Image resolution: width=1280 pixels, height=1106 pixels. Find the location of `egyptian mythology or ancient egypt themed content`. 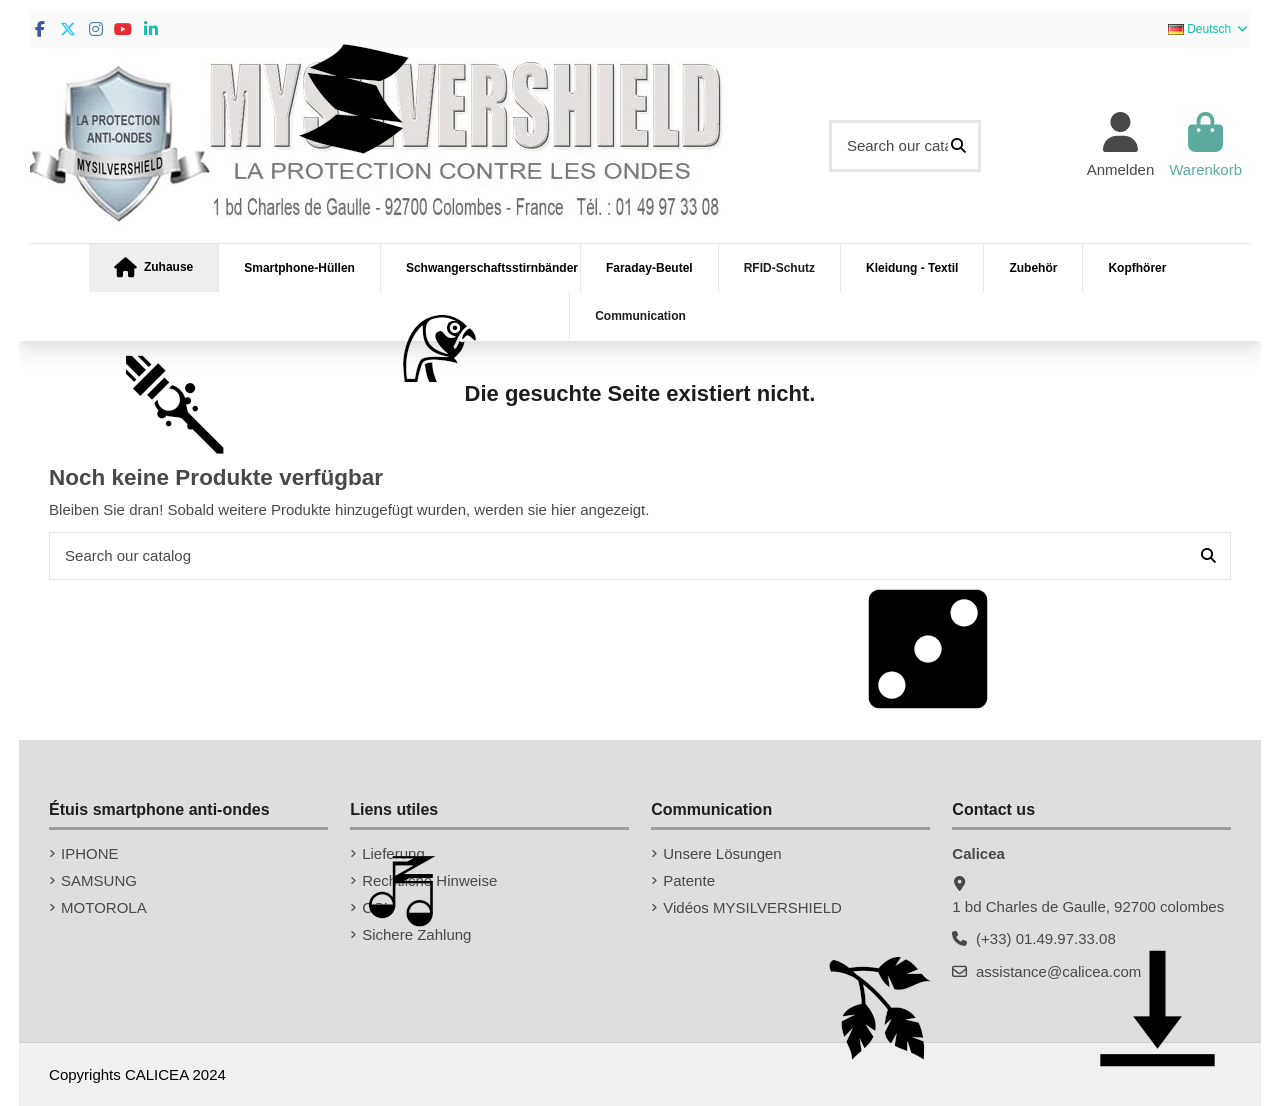

egyptian mythology or ancient egypt themed content is located at coordinates (439, 348).